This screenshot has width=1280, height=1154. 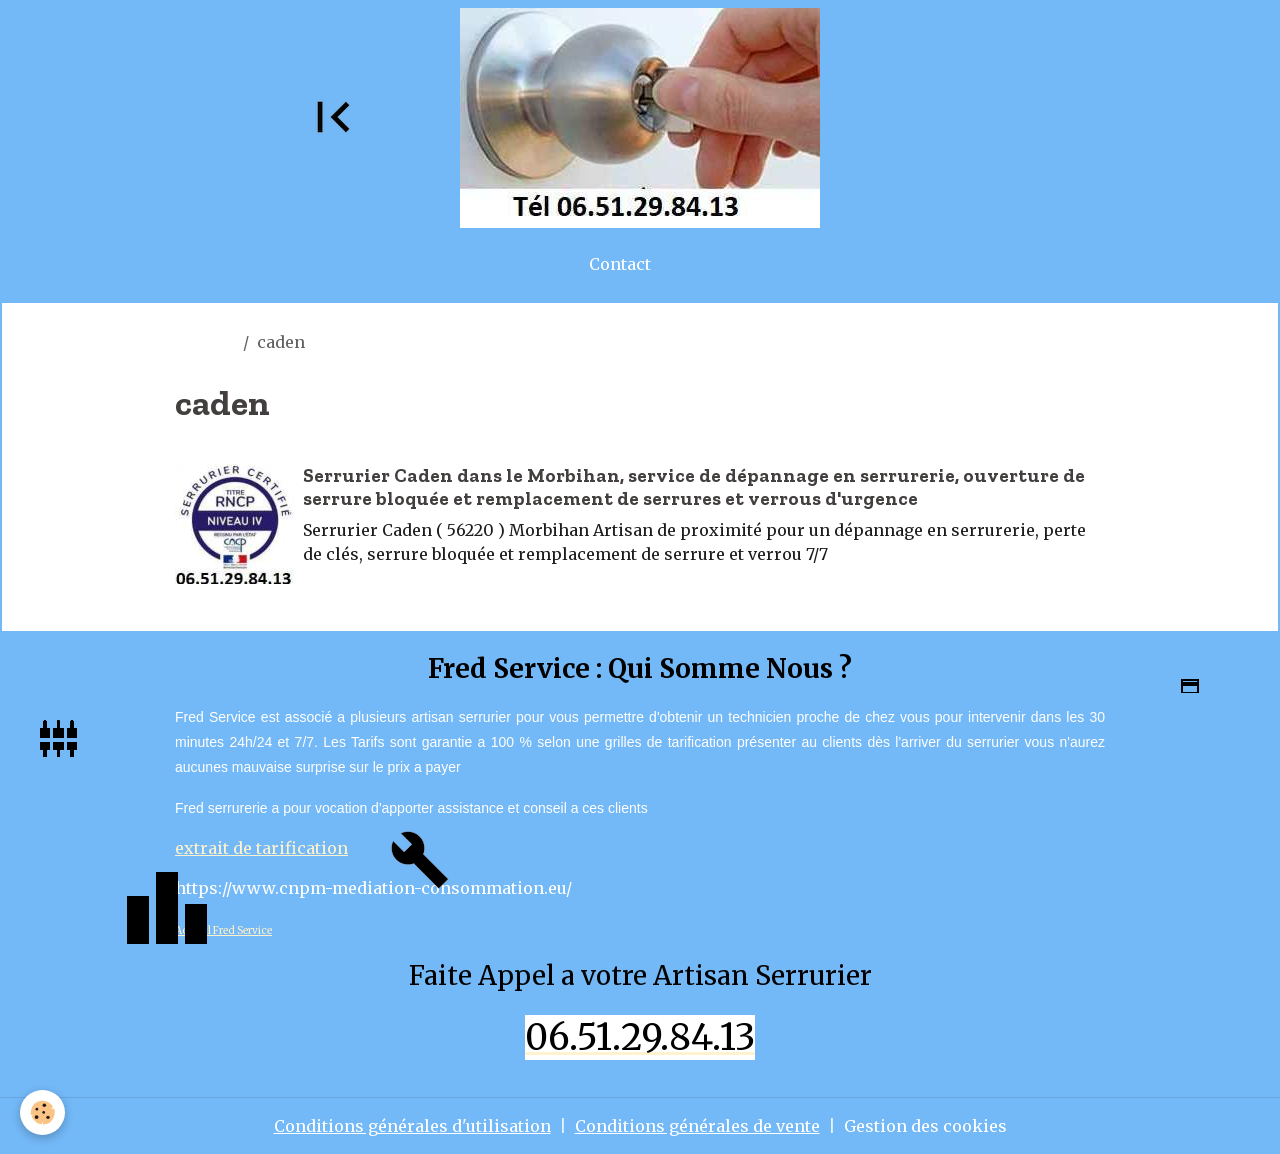 What do you see at coordinates (333, 117) in the screenshot?
I see `go to first page` at bounding box center [333, 117].